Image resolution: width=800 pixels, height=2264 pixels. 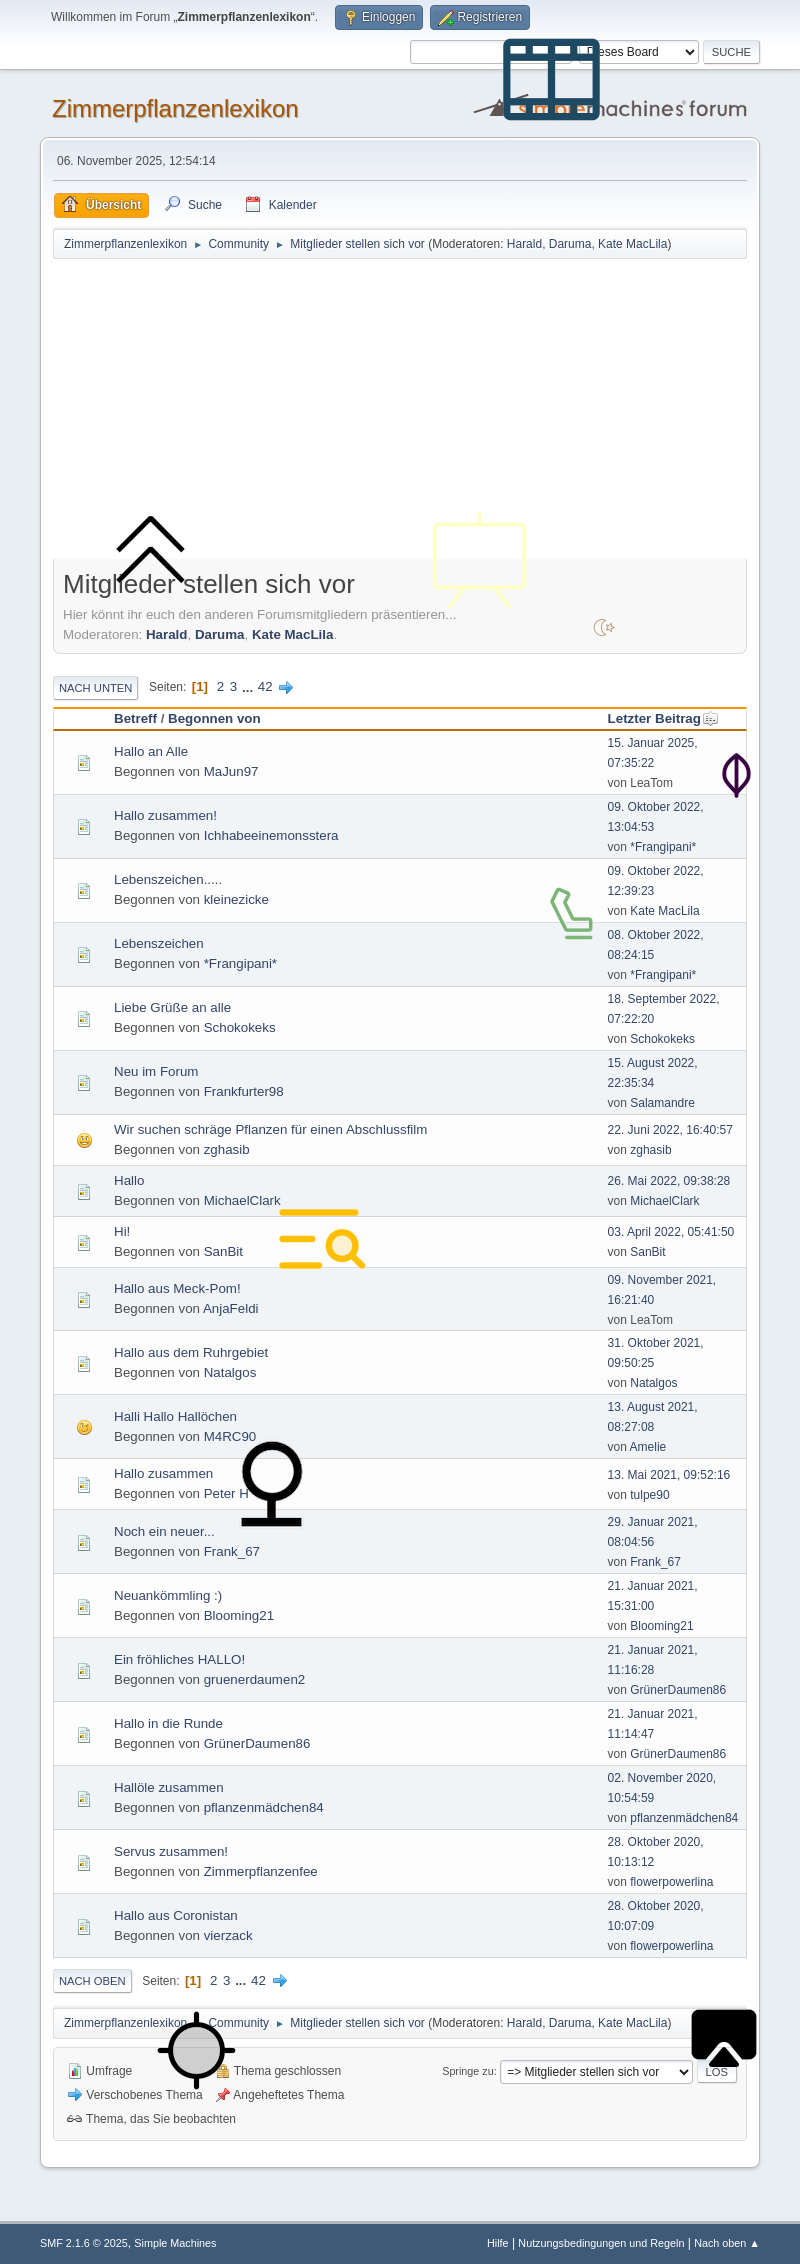 I want to click on start or view a presentation, so click(x=479, y=561).